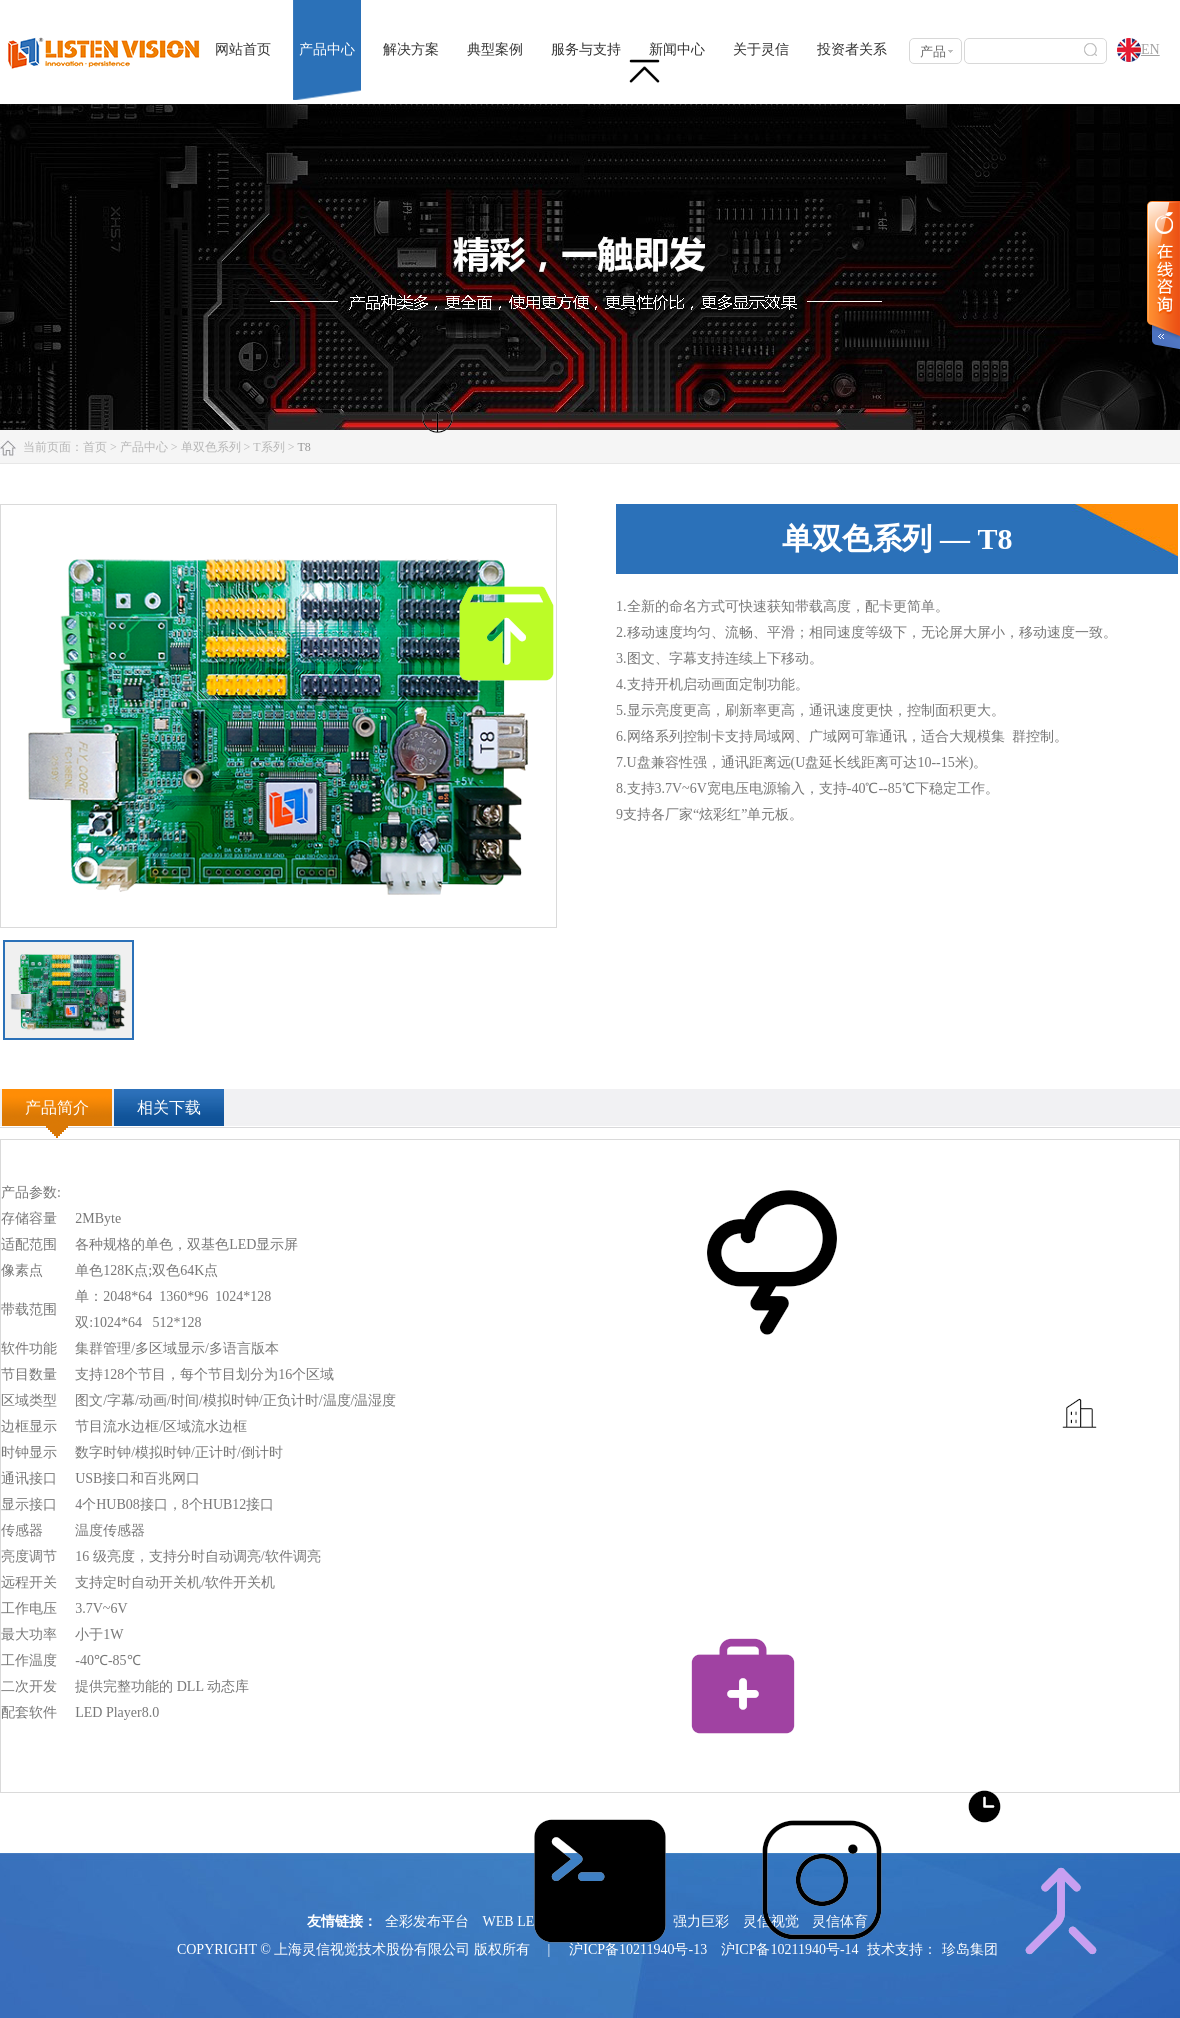 Image resolution: width=1180 pixels, height=2018 pixels. I want to click on open Instagram app, so click(822, 1880).